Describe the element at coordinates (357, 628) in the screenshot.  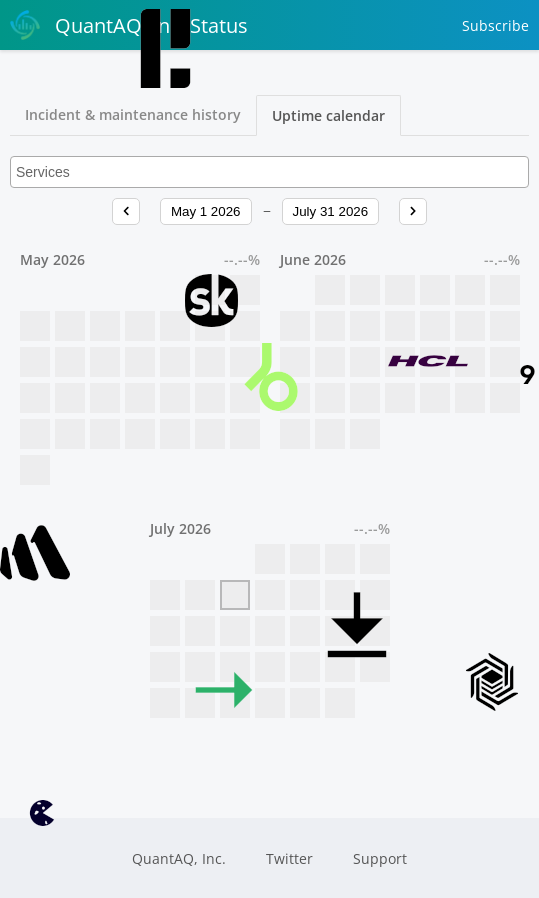
I see `download a file to your device` at that location.